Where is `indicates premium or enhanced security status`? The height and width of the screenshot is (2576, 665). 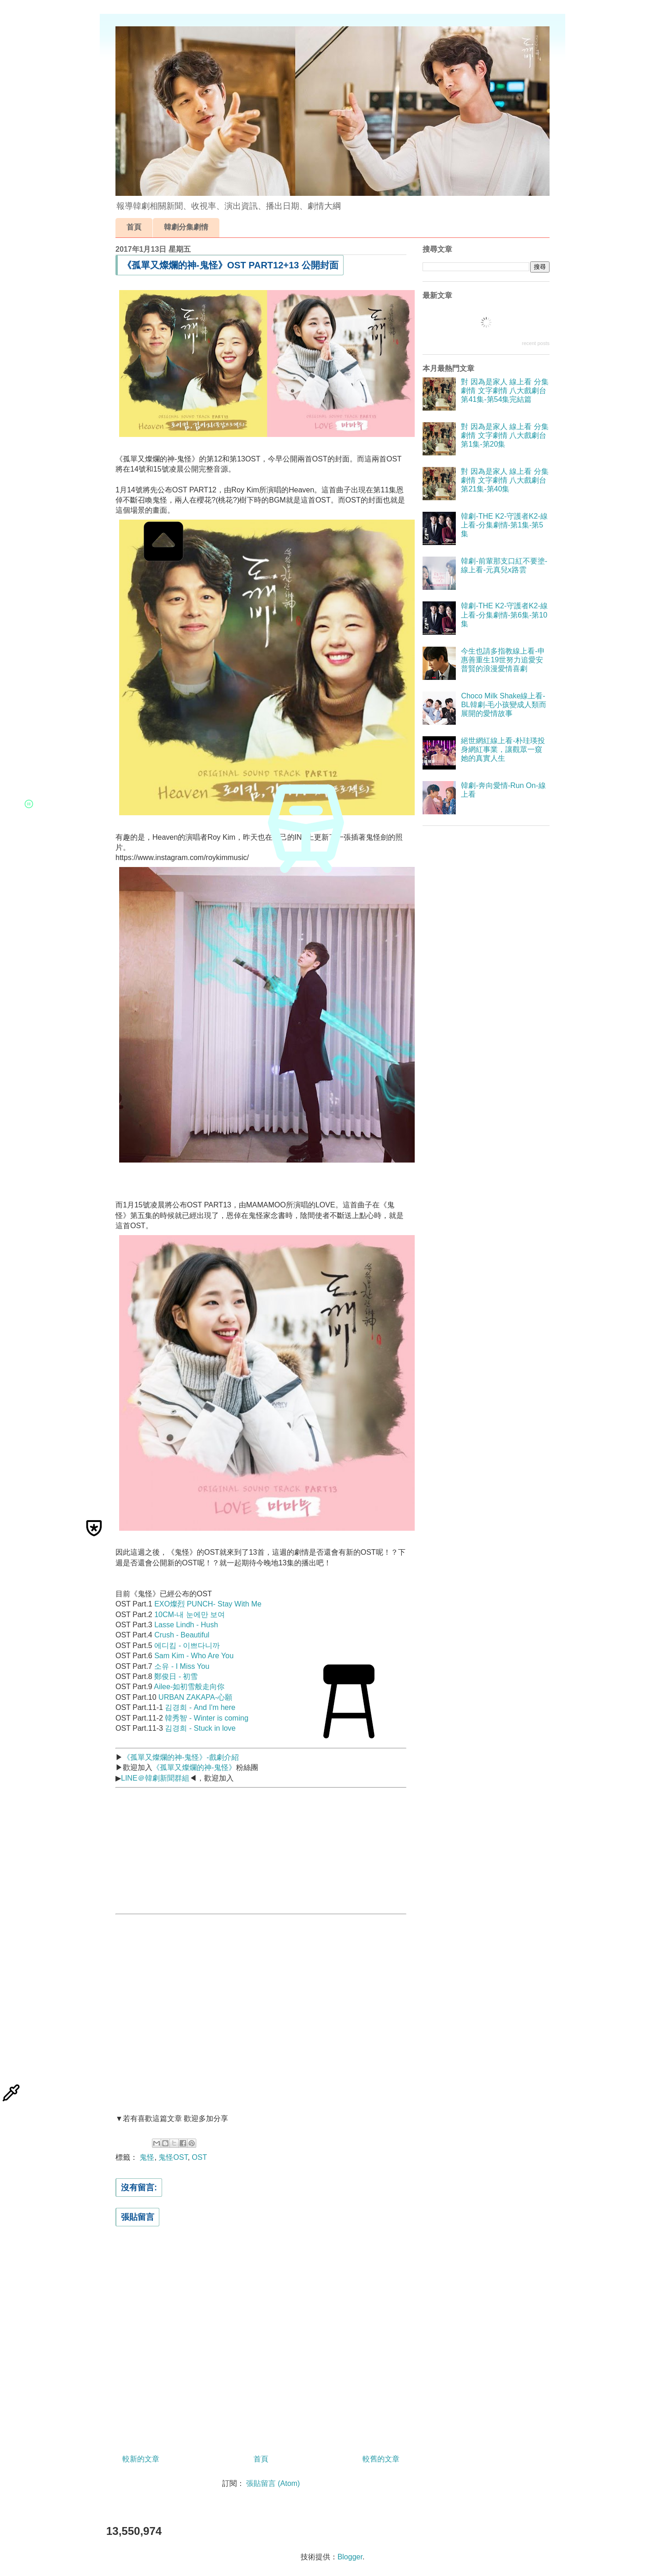
indicates premium or enhanced security status is located at coordinates (94, 1527).